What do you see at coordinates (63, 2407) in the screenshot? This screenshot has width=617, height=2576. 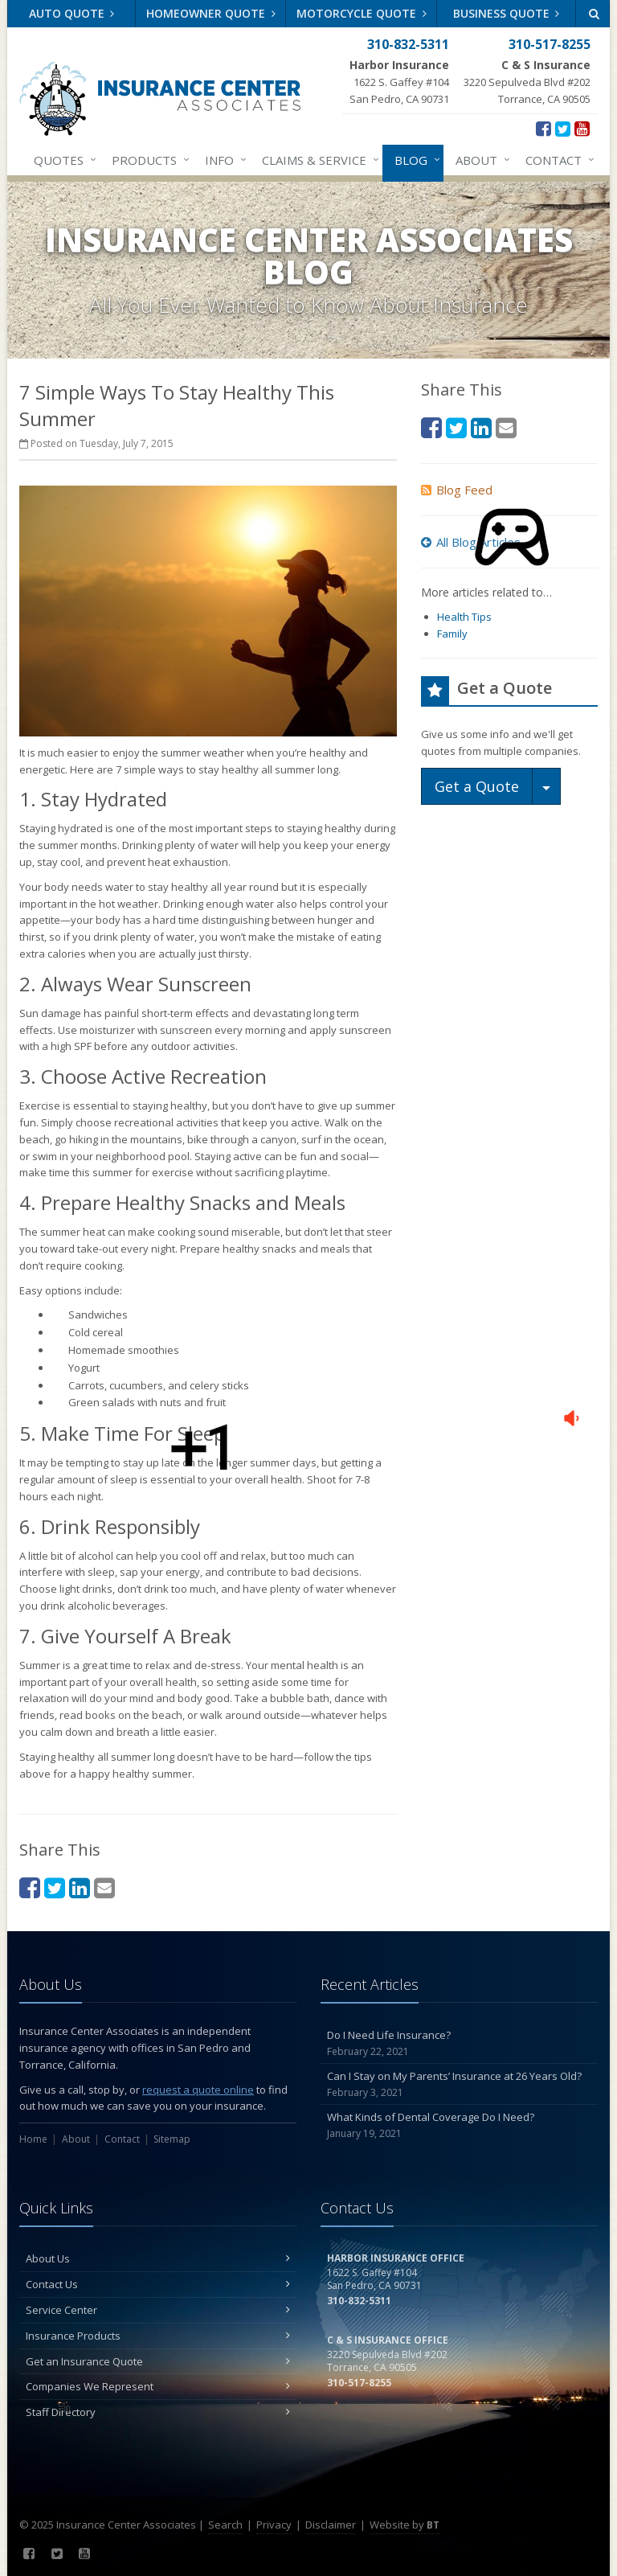 I see `apply heading level 3 text formatting` at bounding box center [63, 2407].